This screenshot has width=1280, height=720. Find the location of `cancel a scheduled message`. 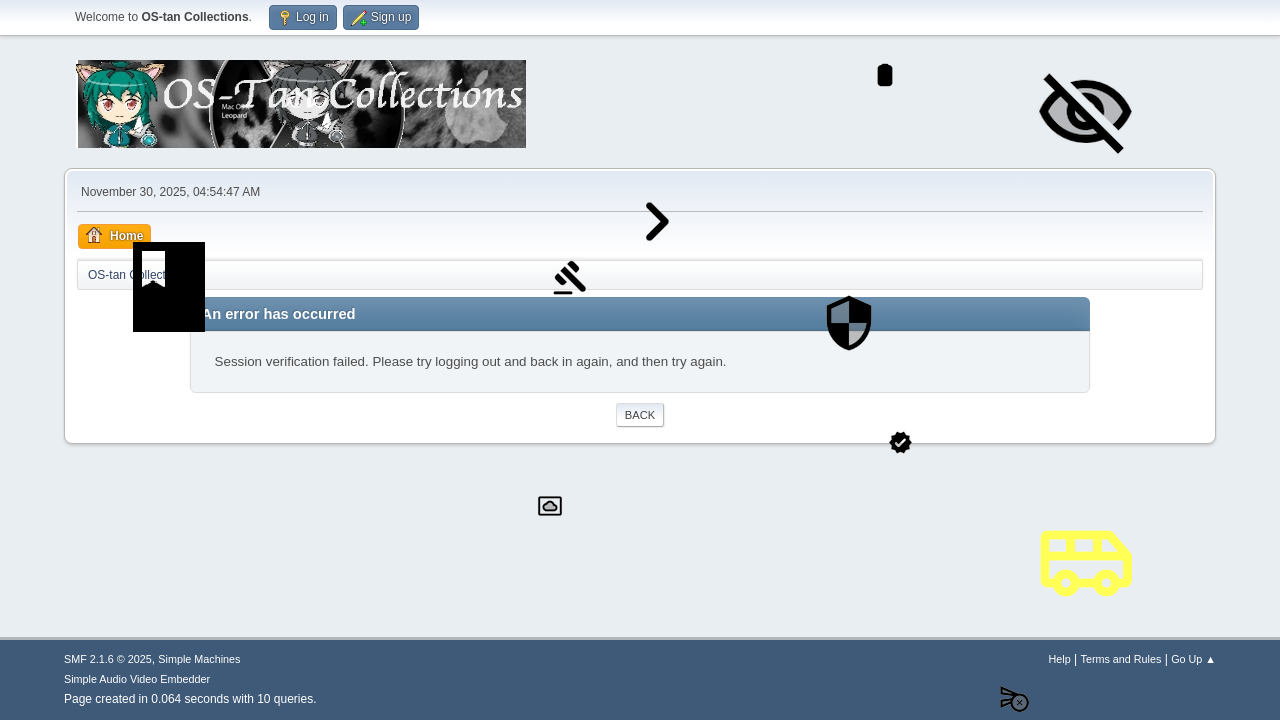

cancel a scheduled message is located at coordinates (1014, 697).